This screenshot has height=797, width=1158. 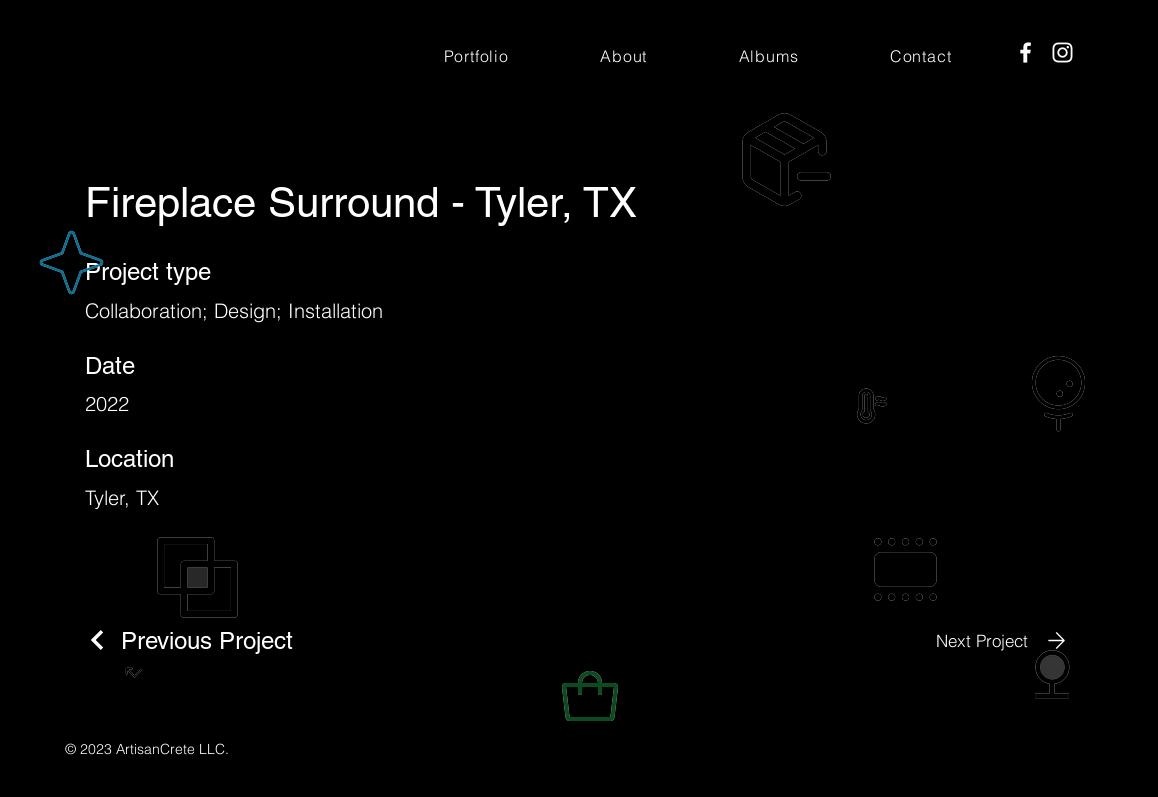 I want to click on merge or intersect selected layers, so click(x=197, y=577).